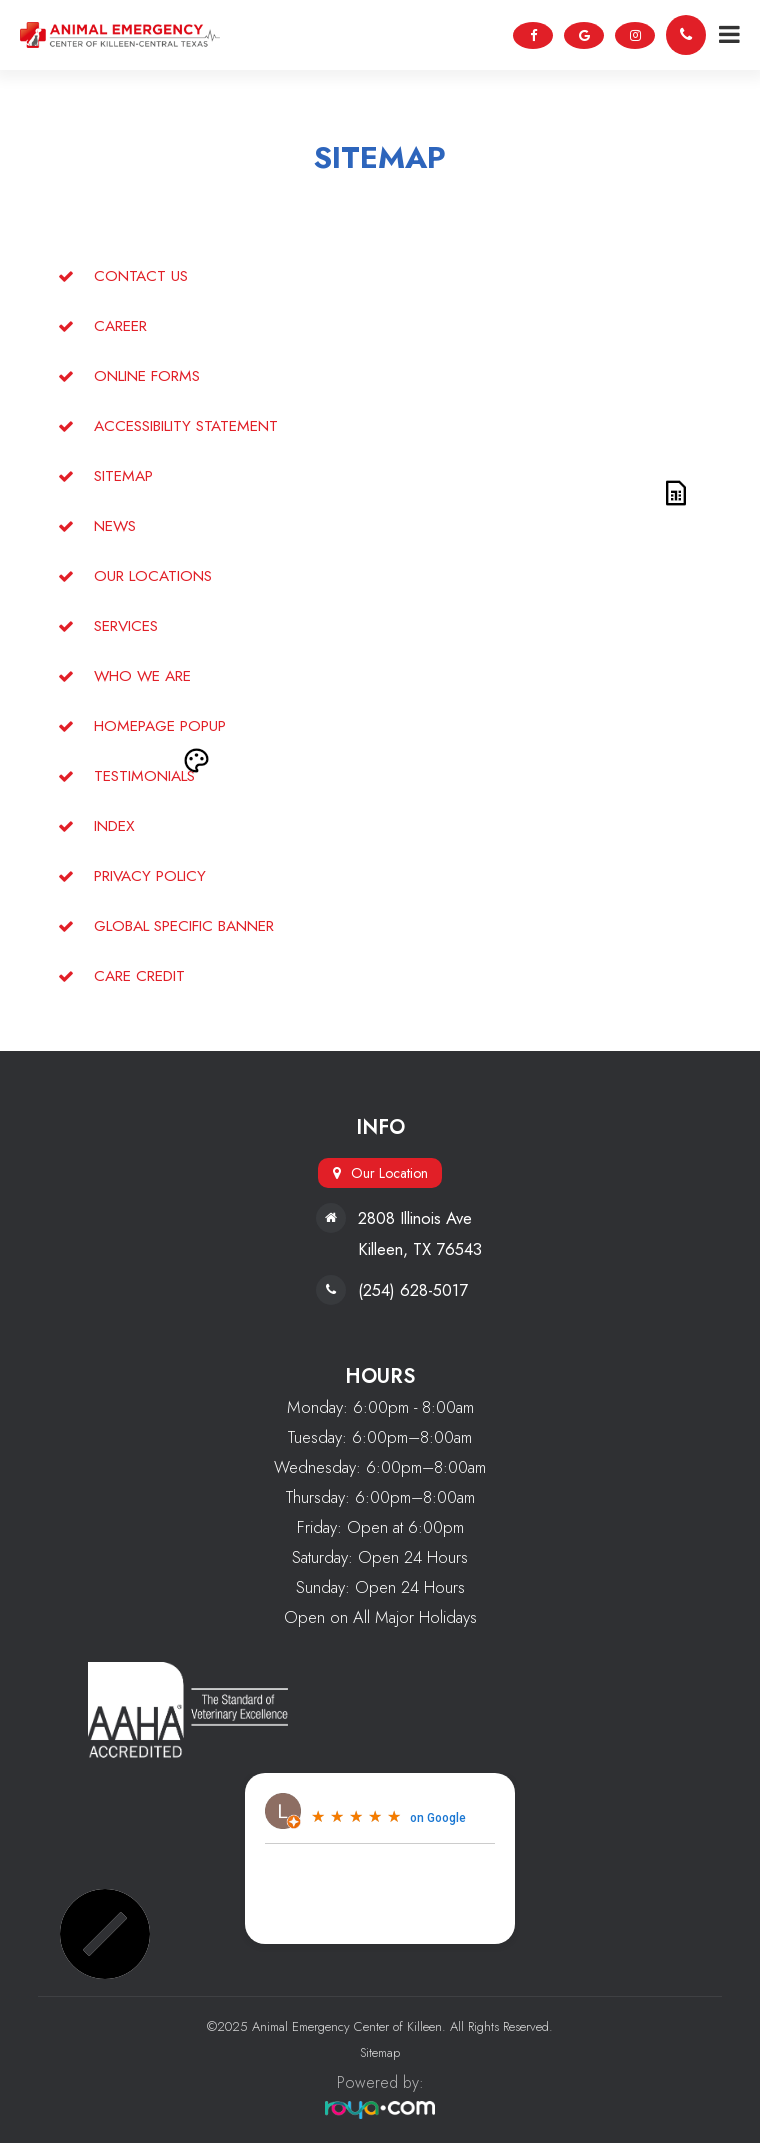 The image size is (760, 2143). I want to click on access color or theme customization options, so click(196, 760).